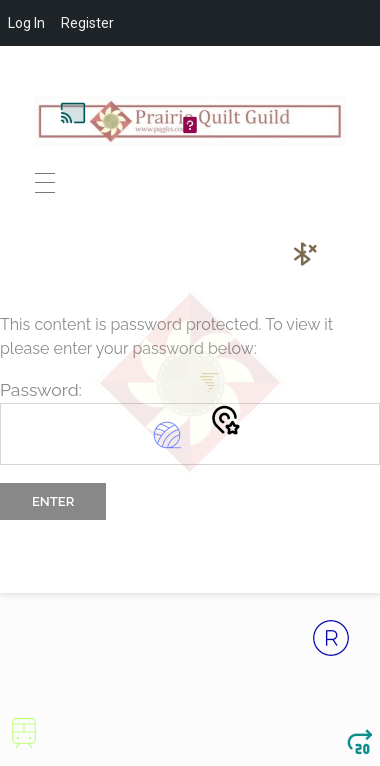 The image size is (380, 766). Describe the element at coordinates (224, 419) in the screenshot. I see `mark a location as favorite` at that location.